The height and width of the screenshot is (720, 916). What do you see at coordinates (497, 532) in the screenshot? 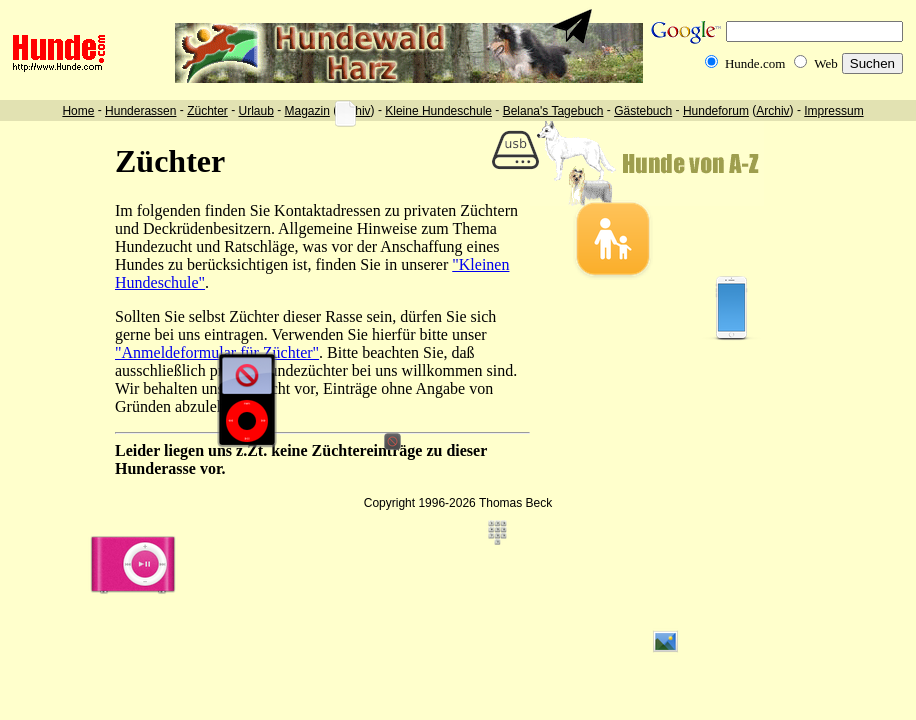
I see `open phone dialpad for entering numbers` at bounding box center [497, 532].